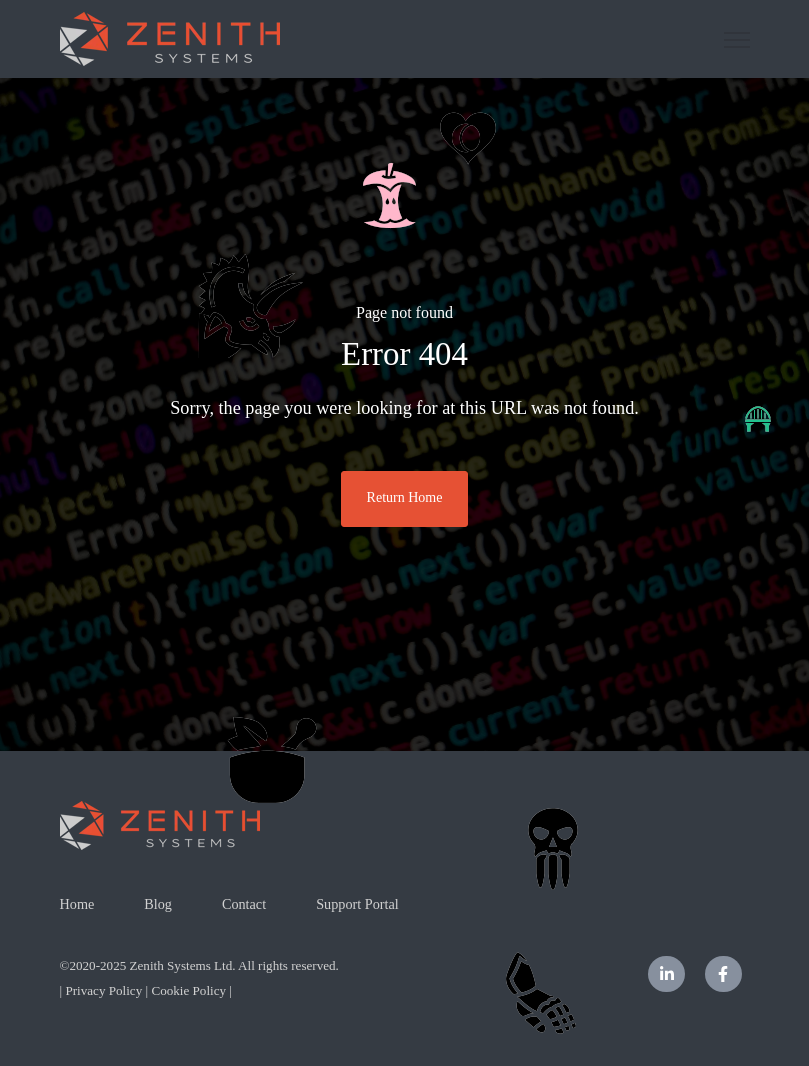 Image resolution: width=809 pixels, height=1066 pixels. Describe the element at coordinates (758, 419) in the screenshot. I see `navigate to bridges or infrastructure on a map` at that location.